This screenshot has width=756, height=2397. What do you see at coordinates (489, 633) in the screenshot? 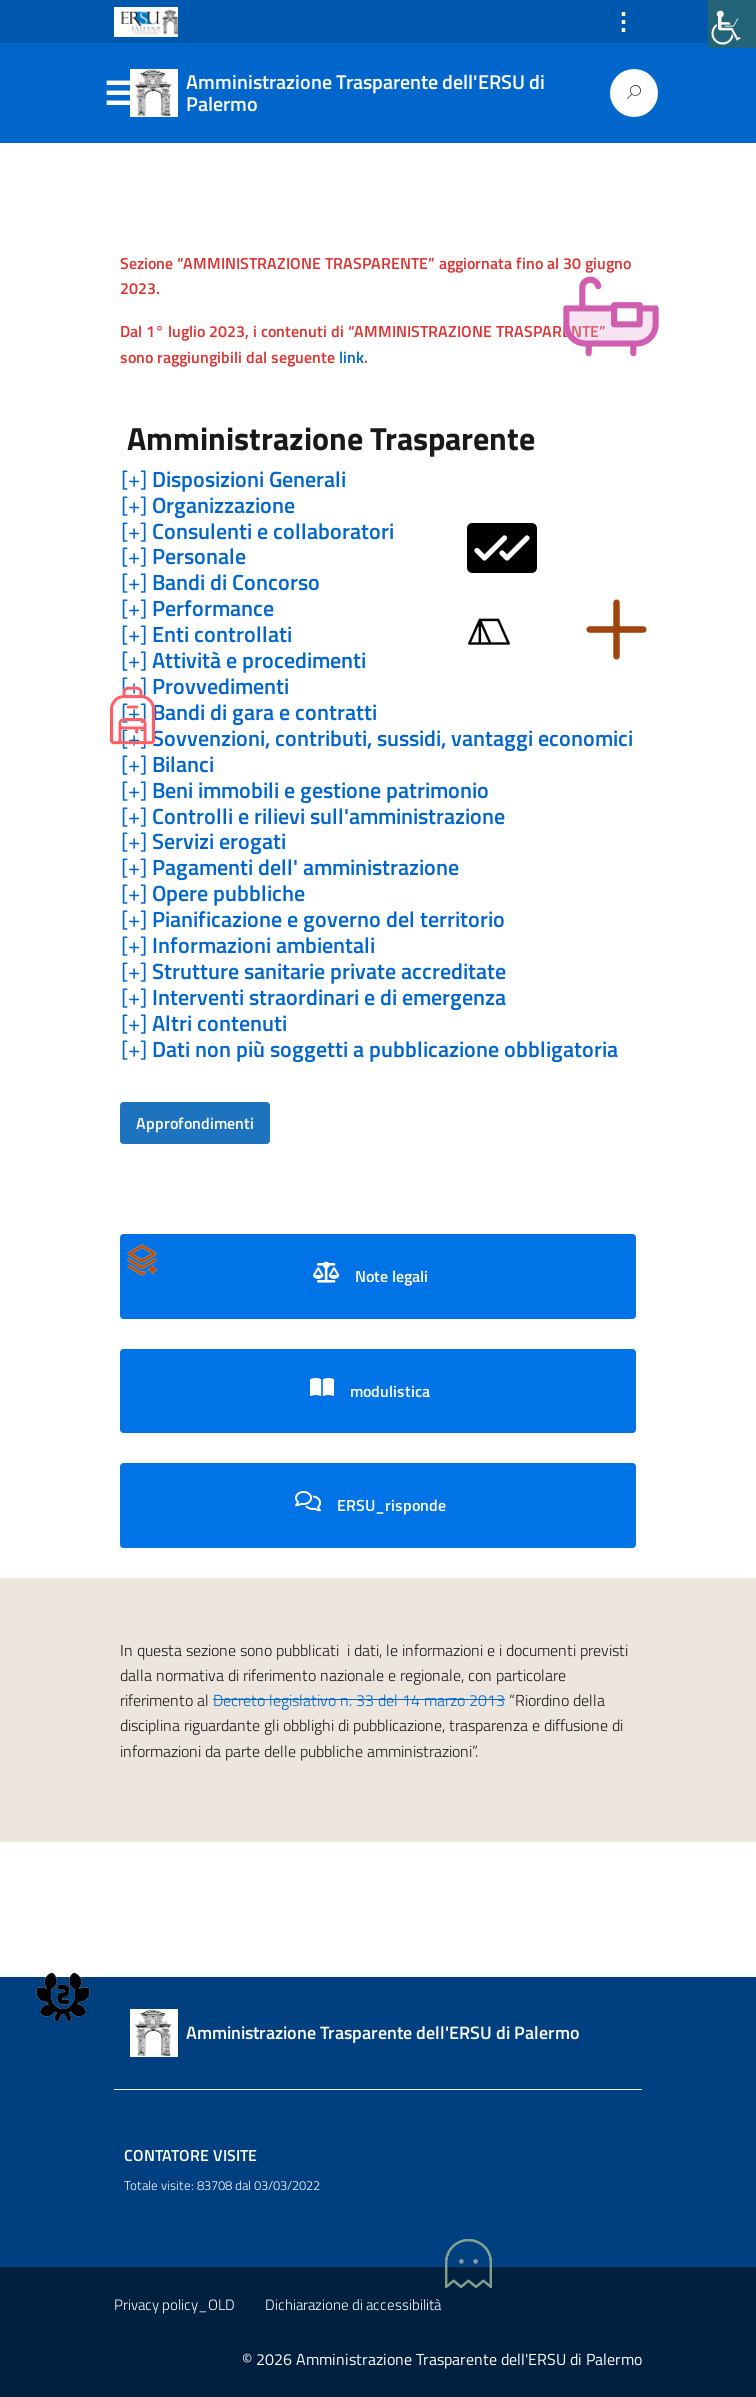
I see `view camping or outdoor locations` at bounding box center [489, 633].